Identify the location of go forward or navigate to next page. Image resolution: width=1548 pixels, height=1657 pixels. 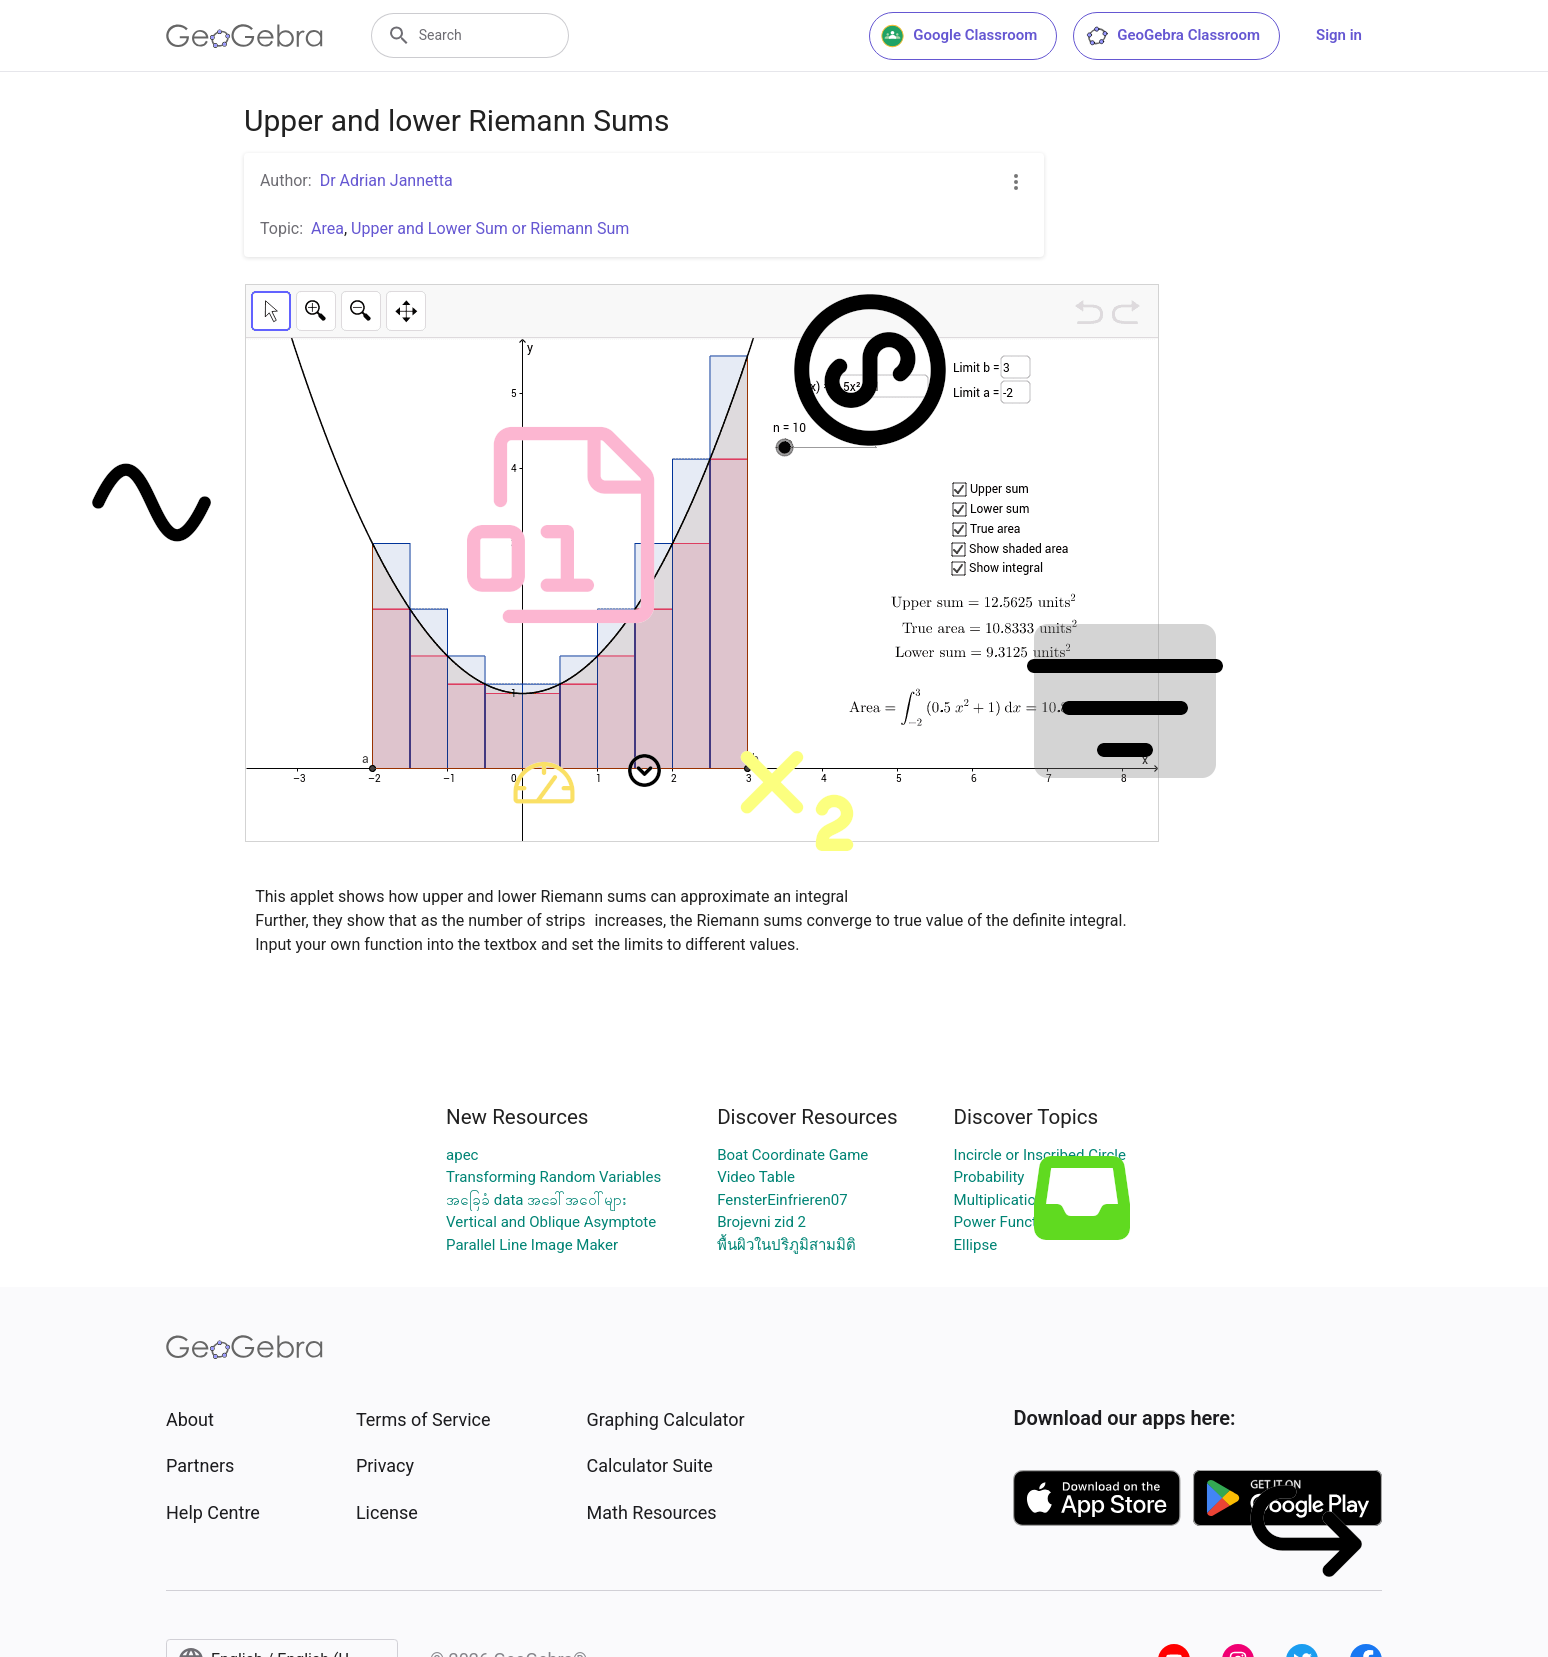
(1309, 1524).